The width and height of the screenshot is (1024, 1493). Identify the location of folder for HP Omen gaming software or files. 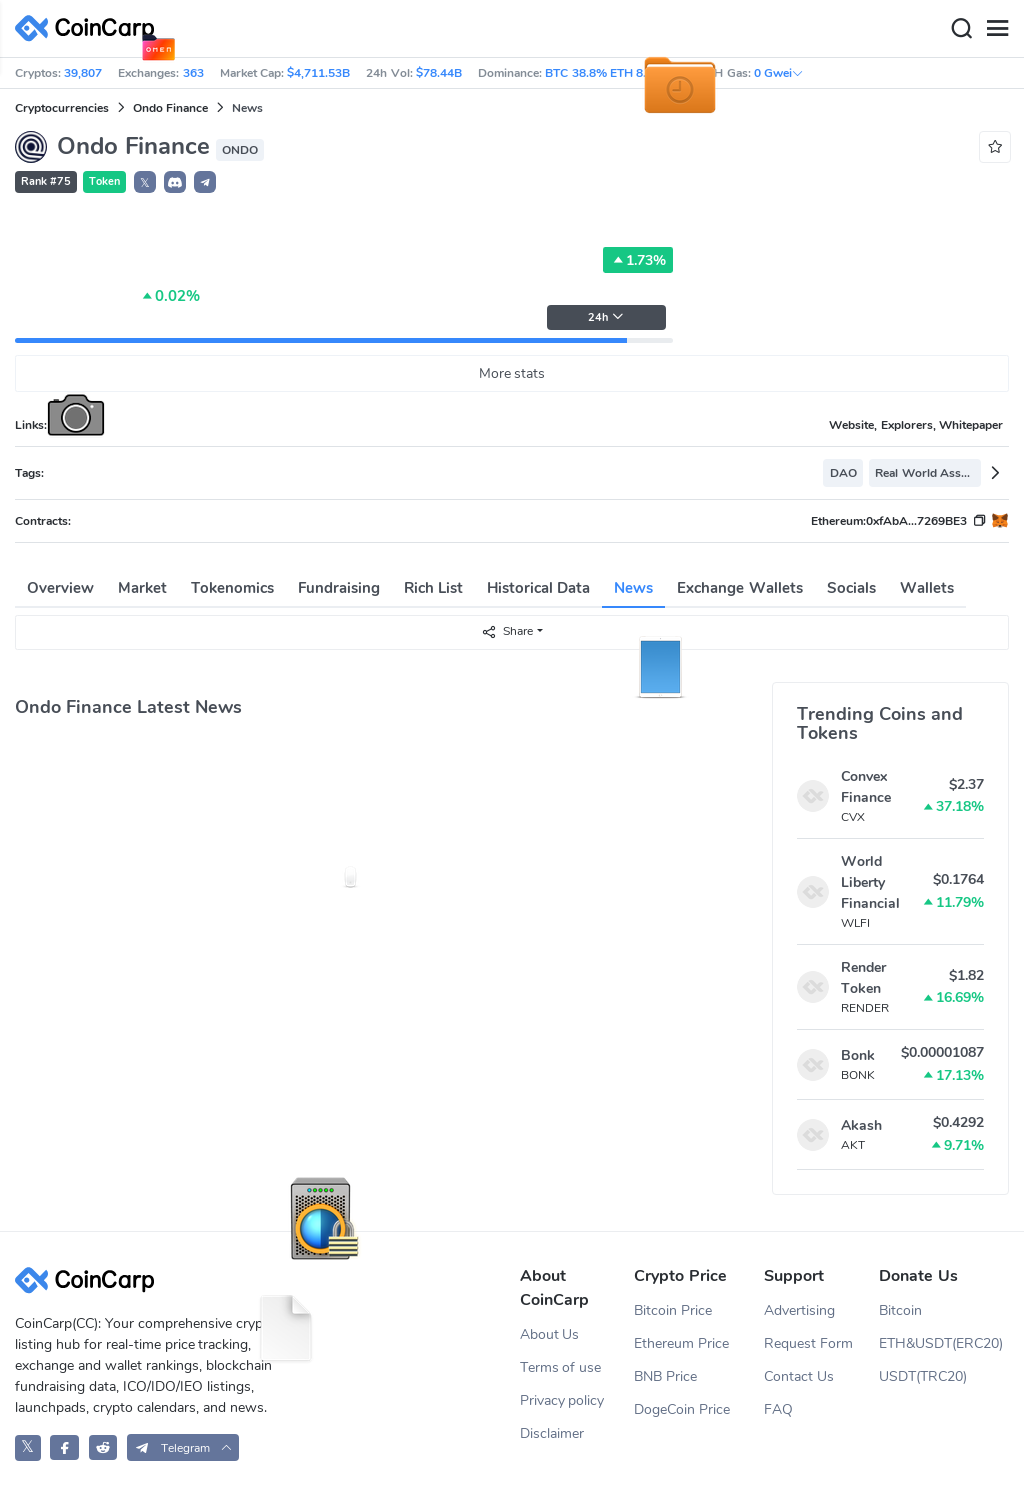
(158, 48).